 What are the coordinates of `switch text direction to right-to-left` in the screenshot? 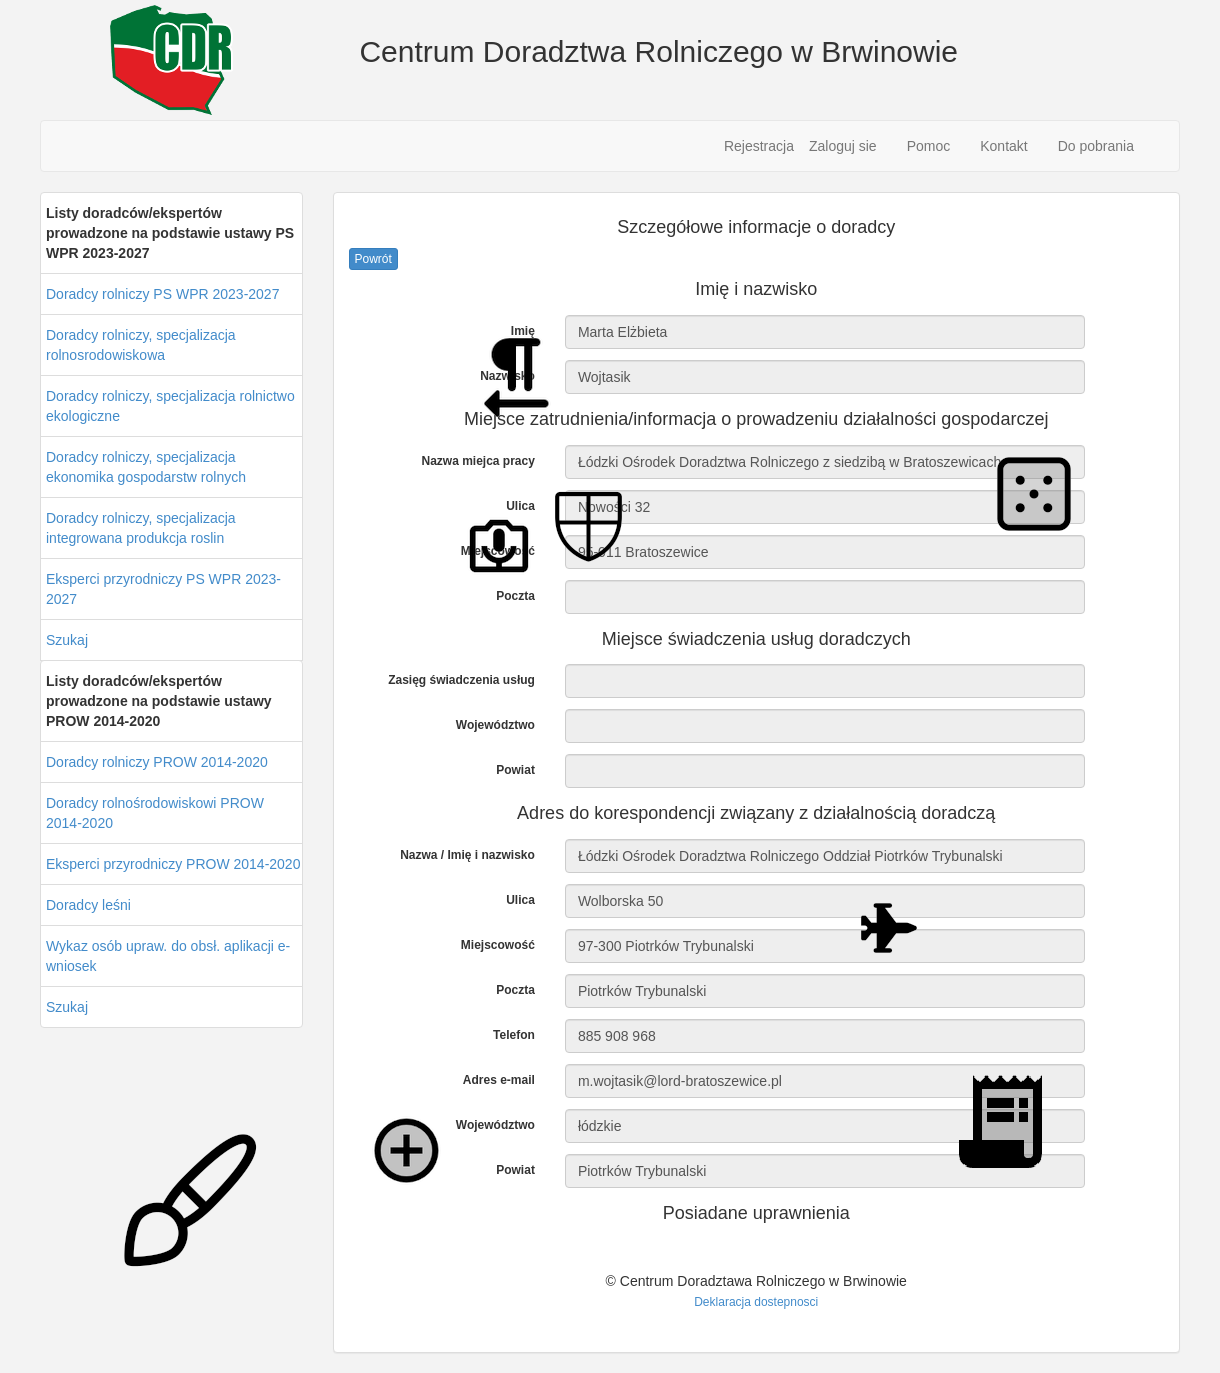 It's located at (516, 379).